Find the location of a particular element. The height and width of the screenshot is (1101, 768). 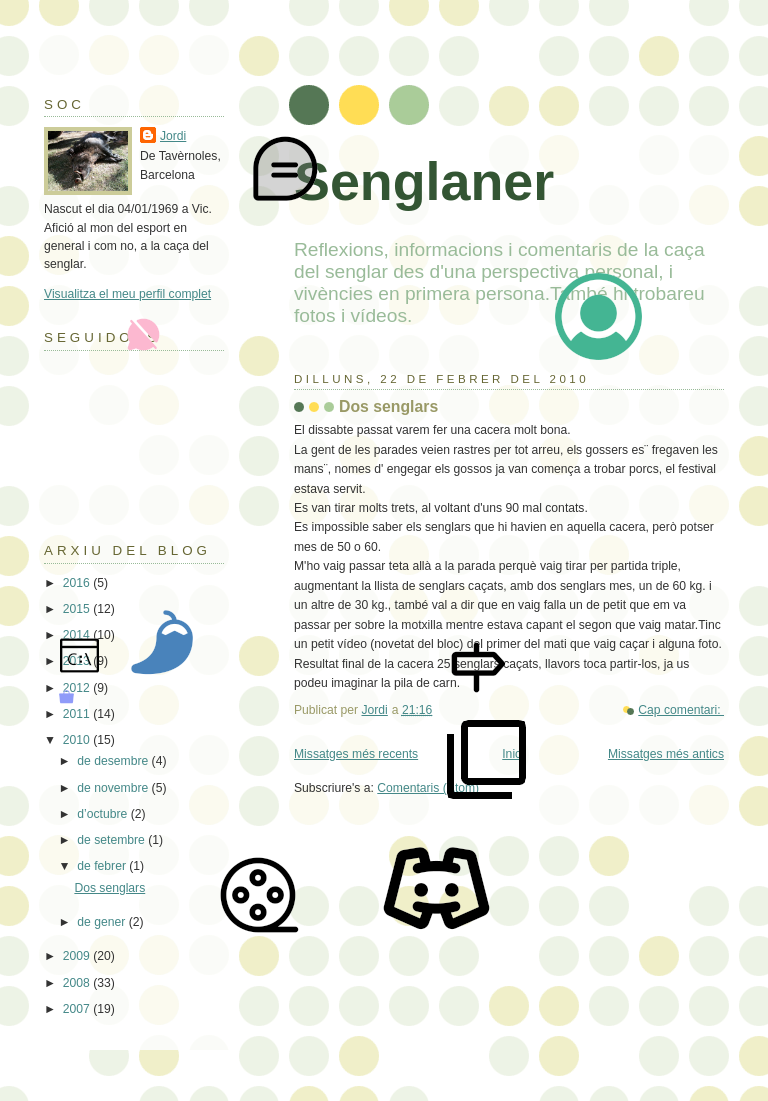

open command prompt terminal is located at coordinates (79, 655).